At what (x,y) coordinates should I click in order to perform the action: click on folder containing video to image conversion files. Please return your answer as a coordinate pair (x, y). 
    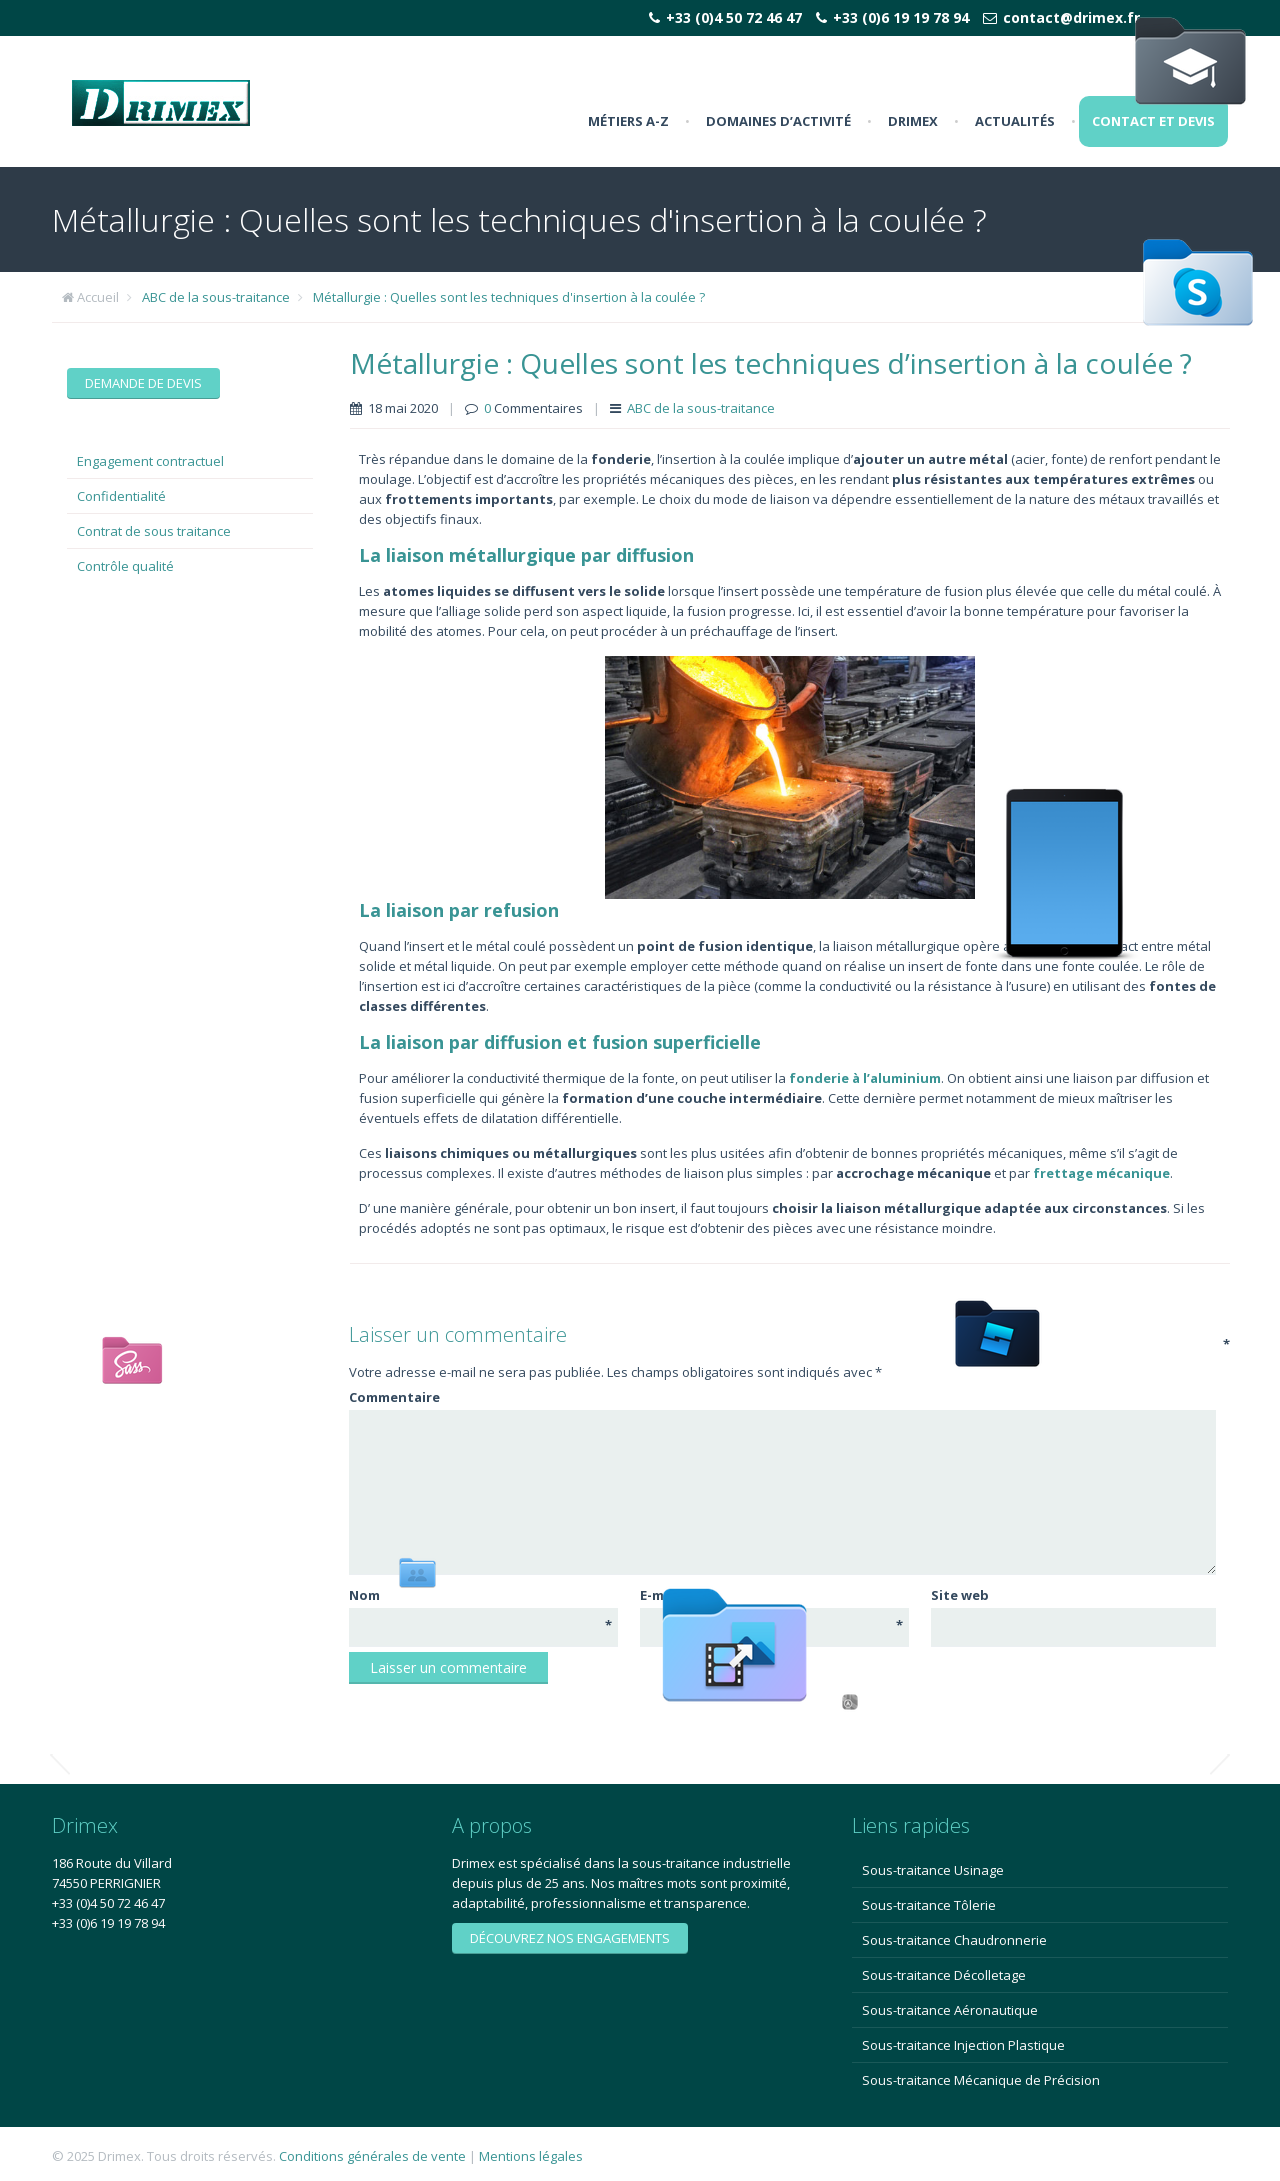
    Looking at the image, I should click on (734, 1649).